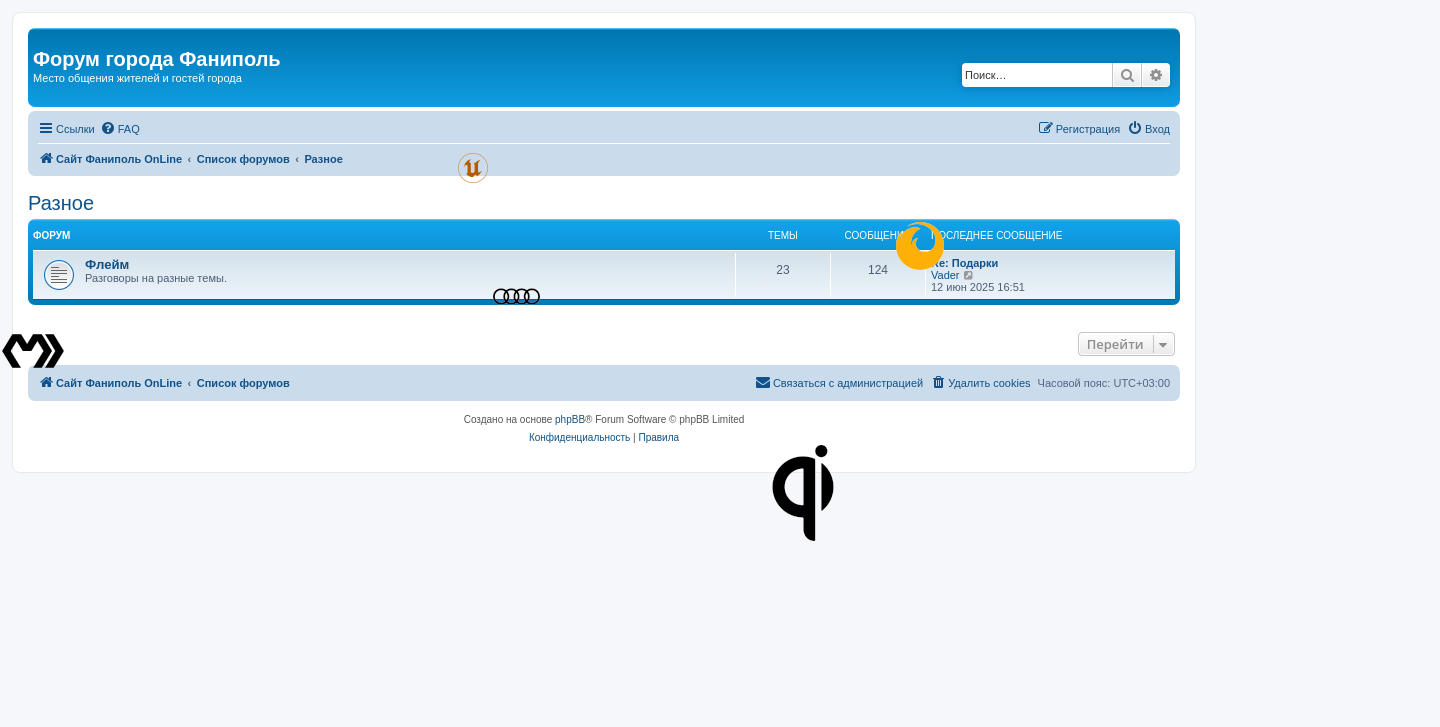 The height and width of the screenshot is (727, 1440). Describe the element at coordinates (803, 493) in the screenshot. I see `indicates qi wireless charging capability` at that location.